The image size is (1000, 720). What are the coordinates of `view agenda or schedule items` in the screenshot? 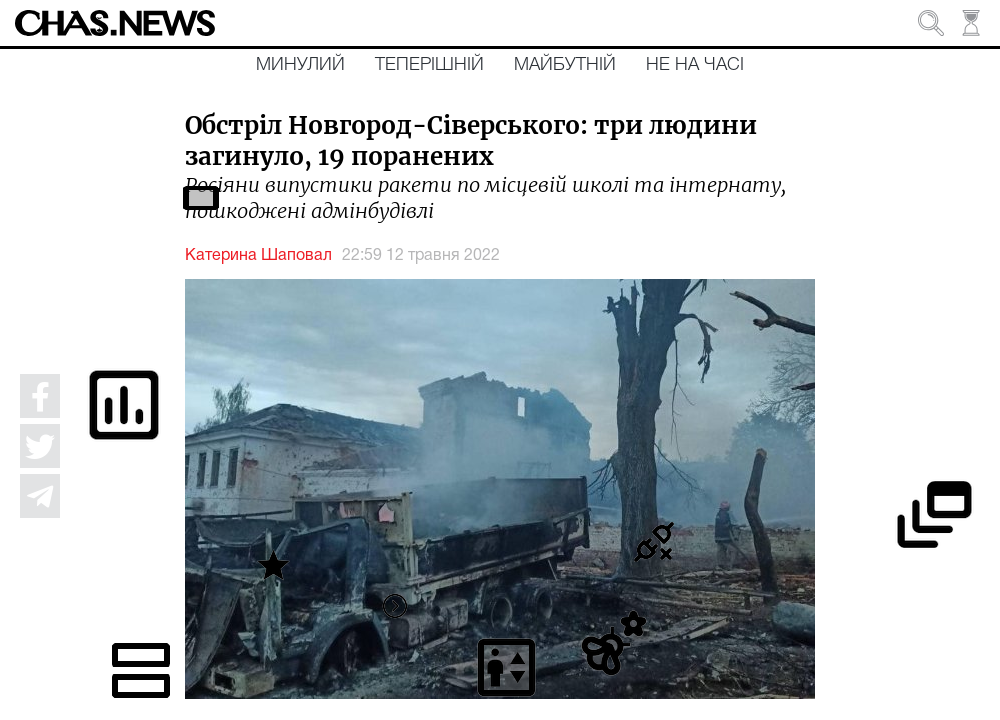 It's located at (142, 670).